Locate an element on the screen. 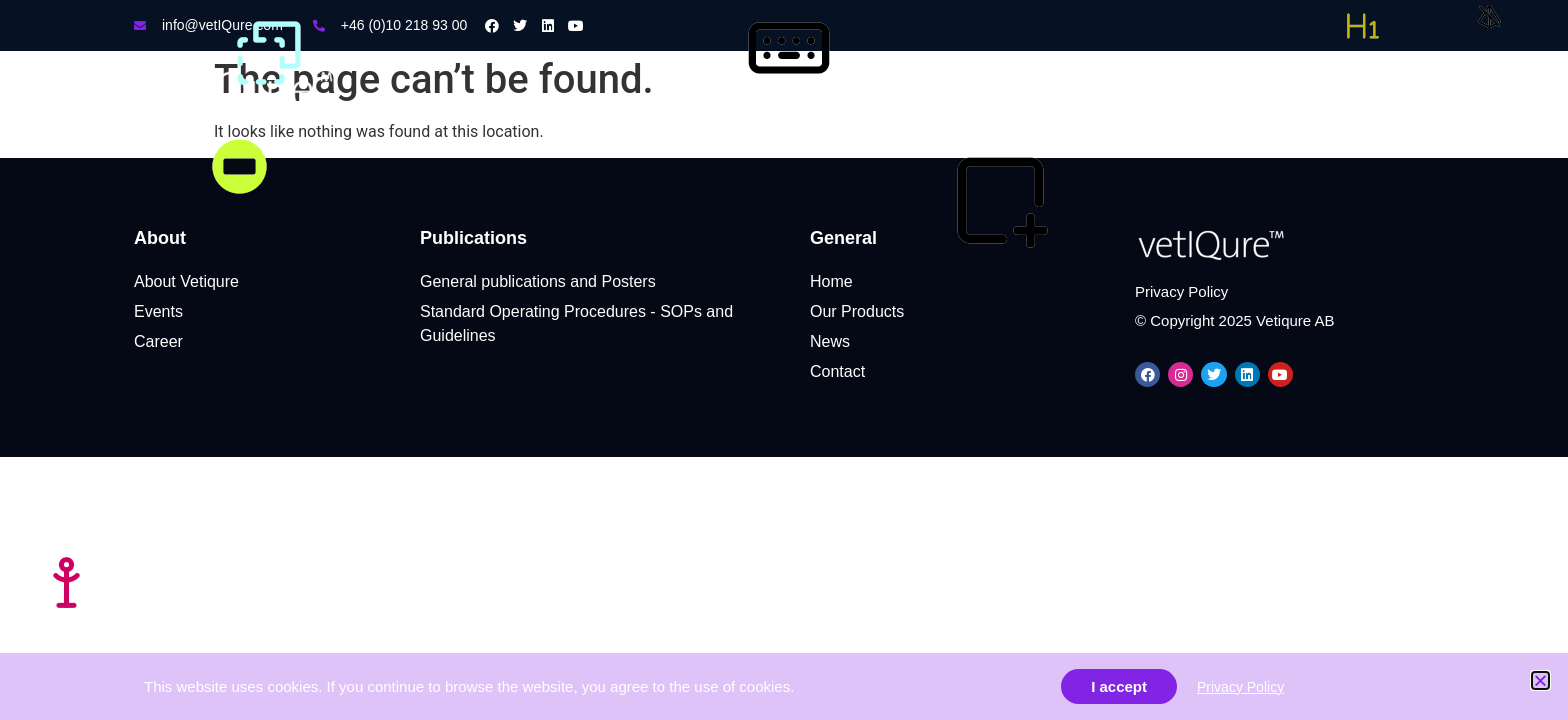  indicates an error or blocked state is located at coordinates (239, 166).